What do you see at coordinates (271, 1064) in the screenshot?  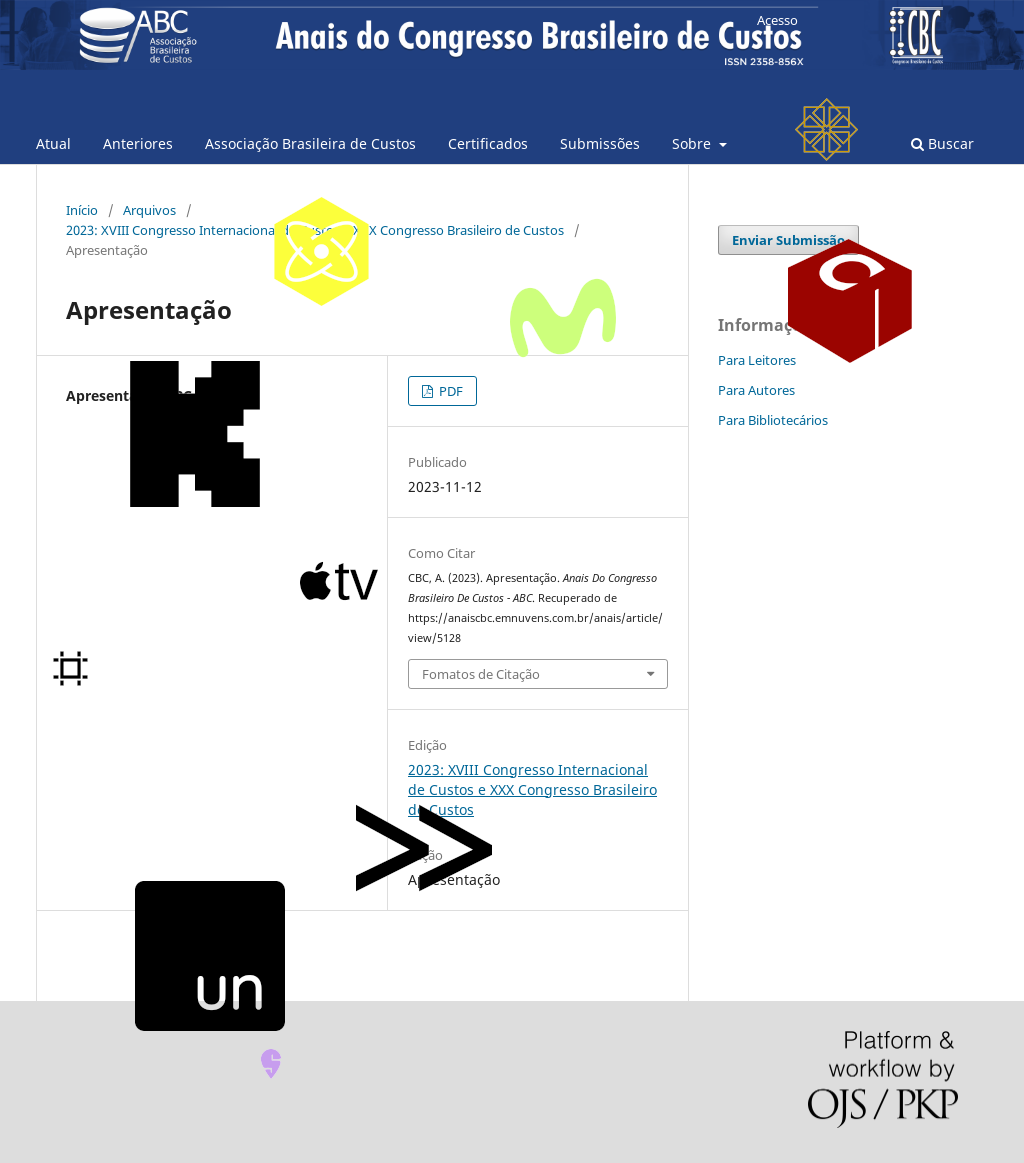 I see `open the Swiggy food delivery app` at bounding box center [271, 1064].